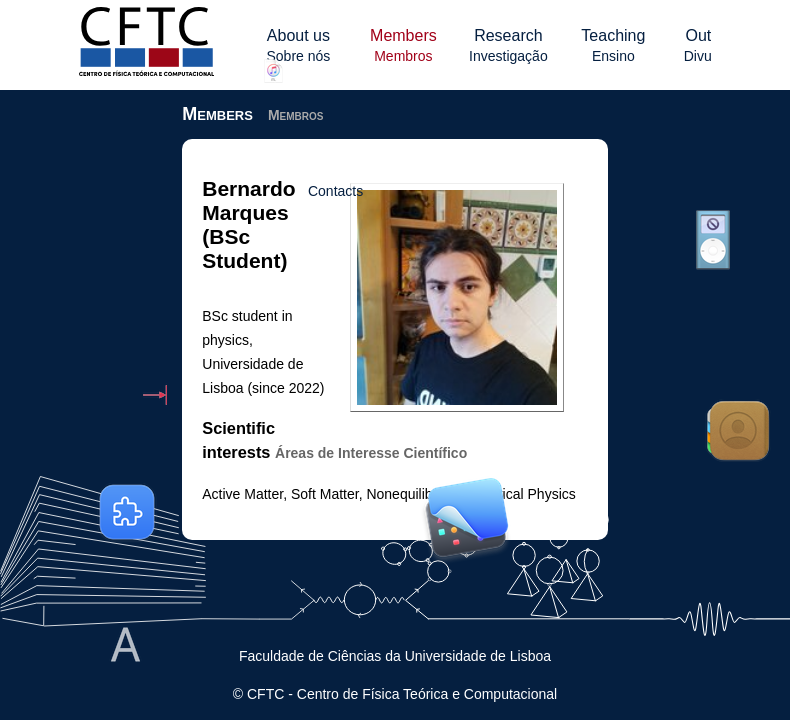  Describe the element at coordinates (273, 71) in the screenshot. I see `iTunes library database file` at that location.